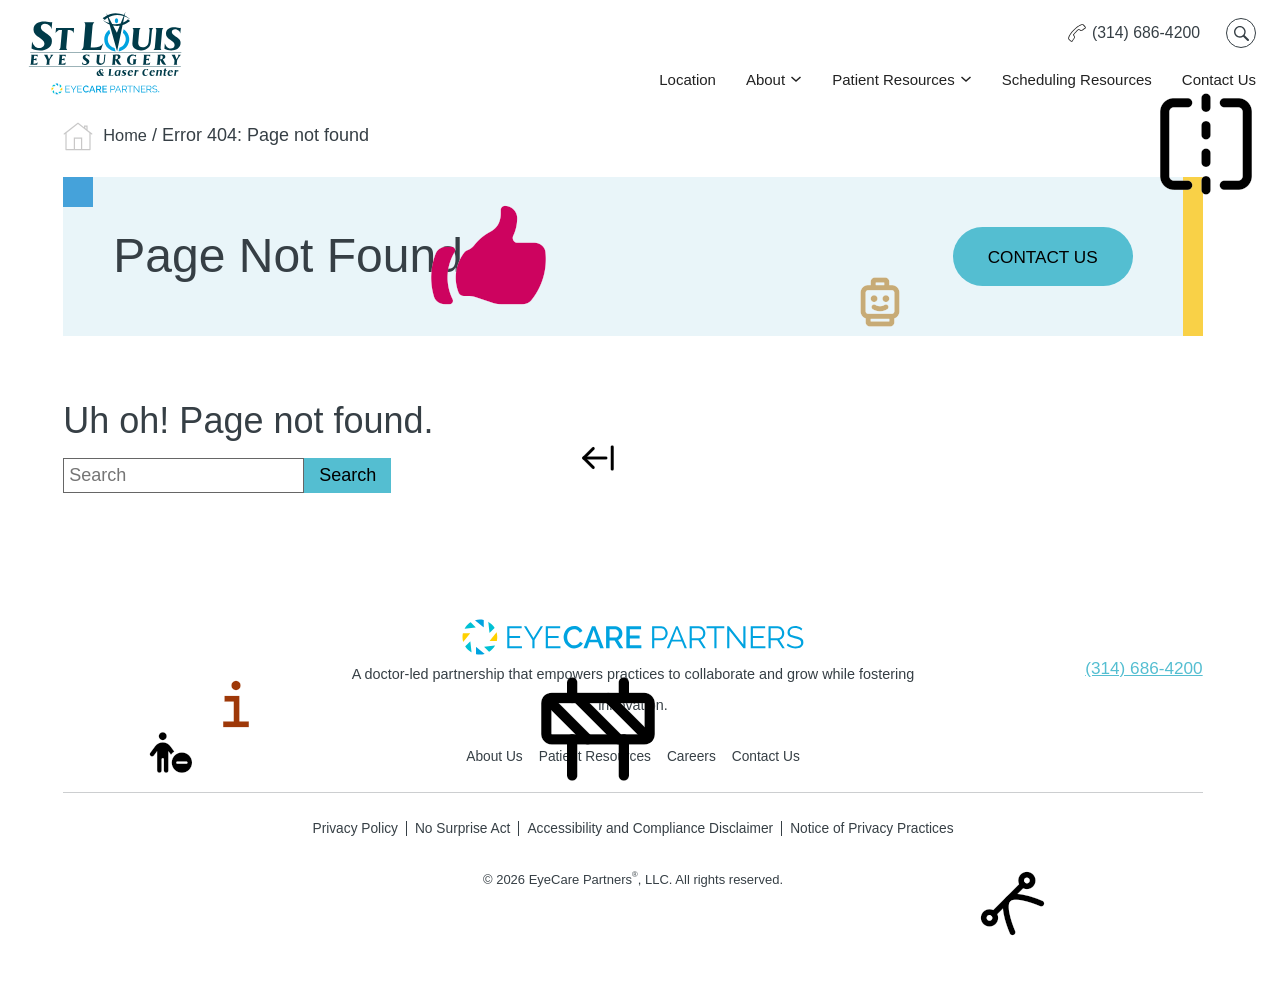 The height and width of the screenshot is (981, 1266). What do you see at coordinates (598, 458) in the screenshot?
I see `navigate back to previous screen` at bounding box center [598, 458].